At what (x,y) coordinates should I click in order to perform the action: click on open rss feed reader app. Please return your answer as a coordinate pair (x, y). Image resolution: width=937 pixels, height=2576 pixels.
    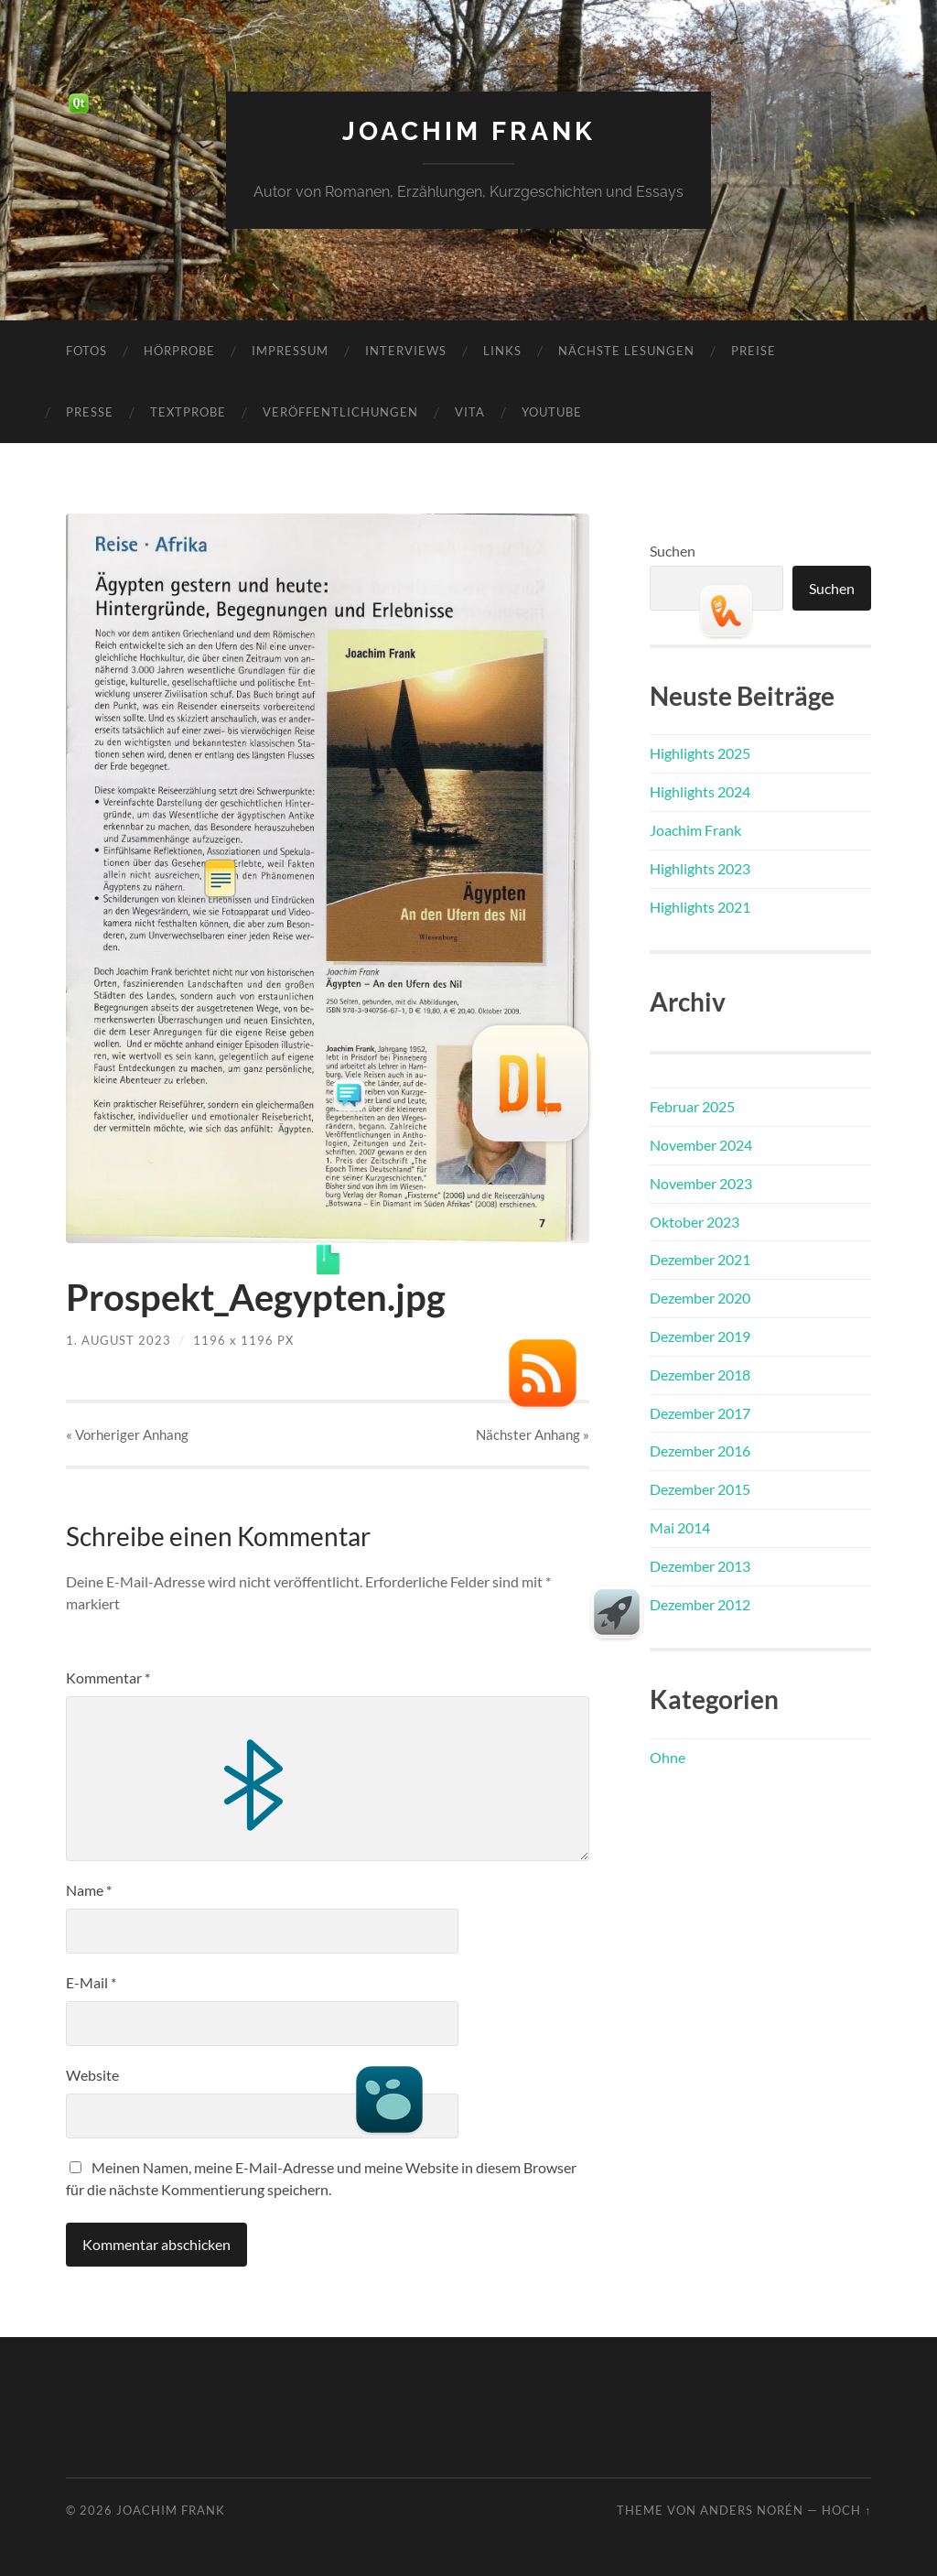
    Looking at the image, I should click on (543, 1373).